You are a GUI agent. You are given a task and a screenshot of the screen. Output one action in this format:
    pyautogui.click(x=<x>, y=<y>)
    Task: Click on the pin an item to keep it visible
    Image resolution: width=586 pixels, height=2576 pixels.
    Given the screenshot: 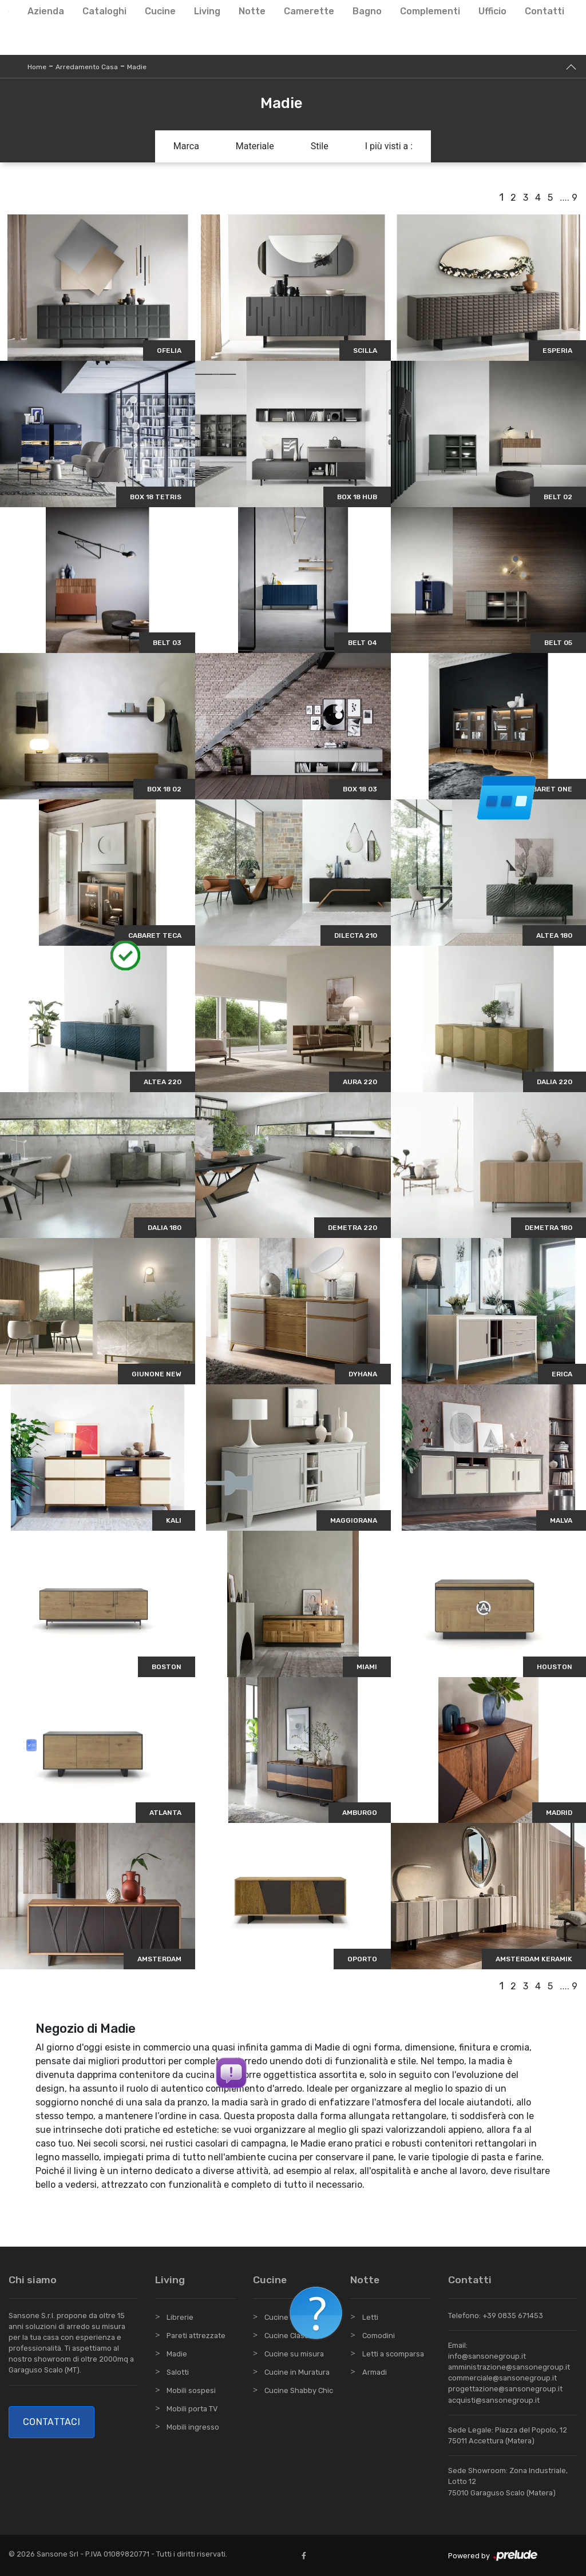 What is the action you would take?
    pyautogui.click(x=229, y=1485)
    